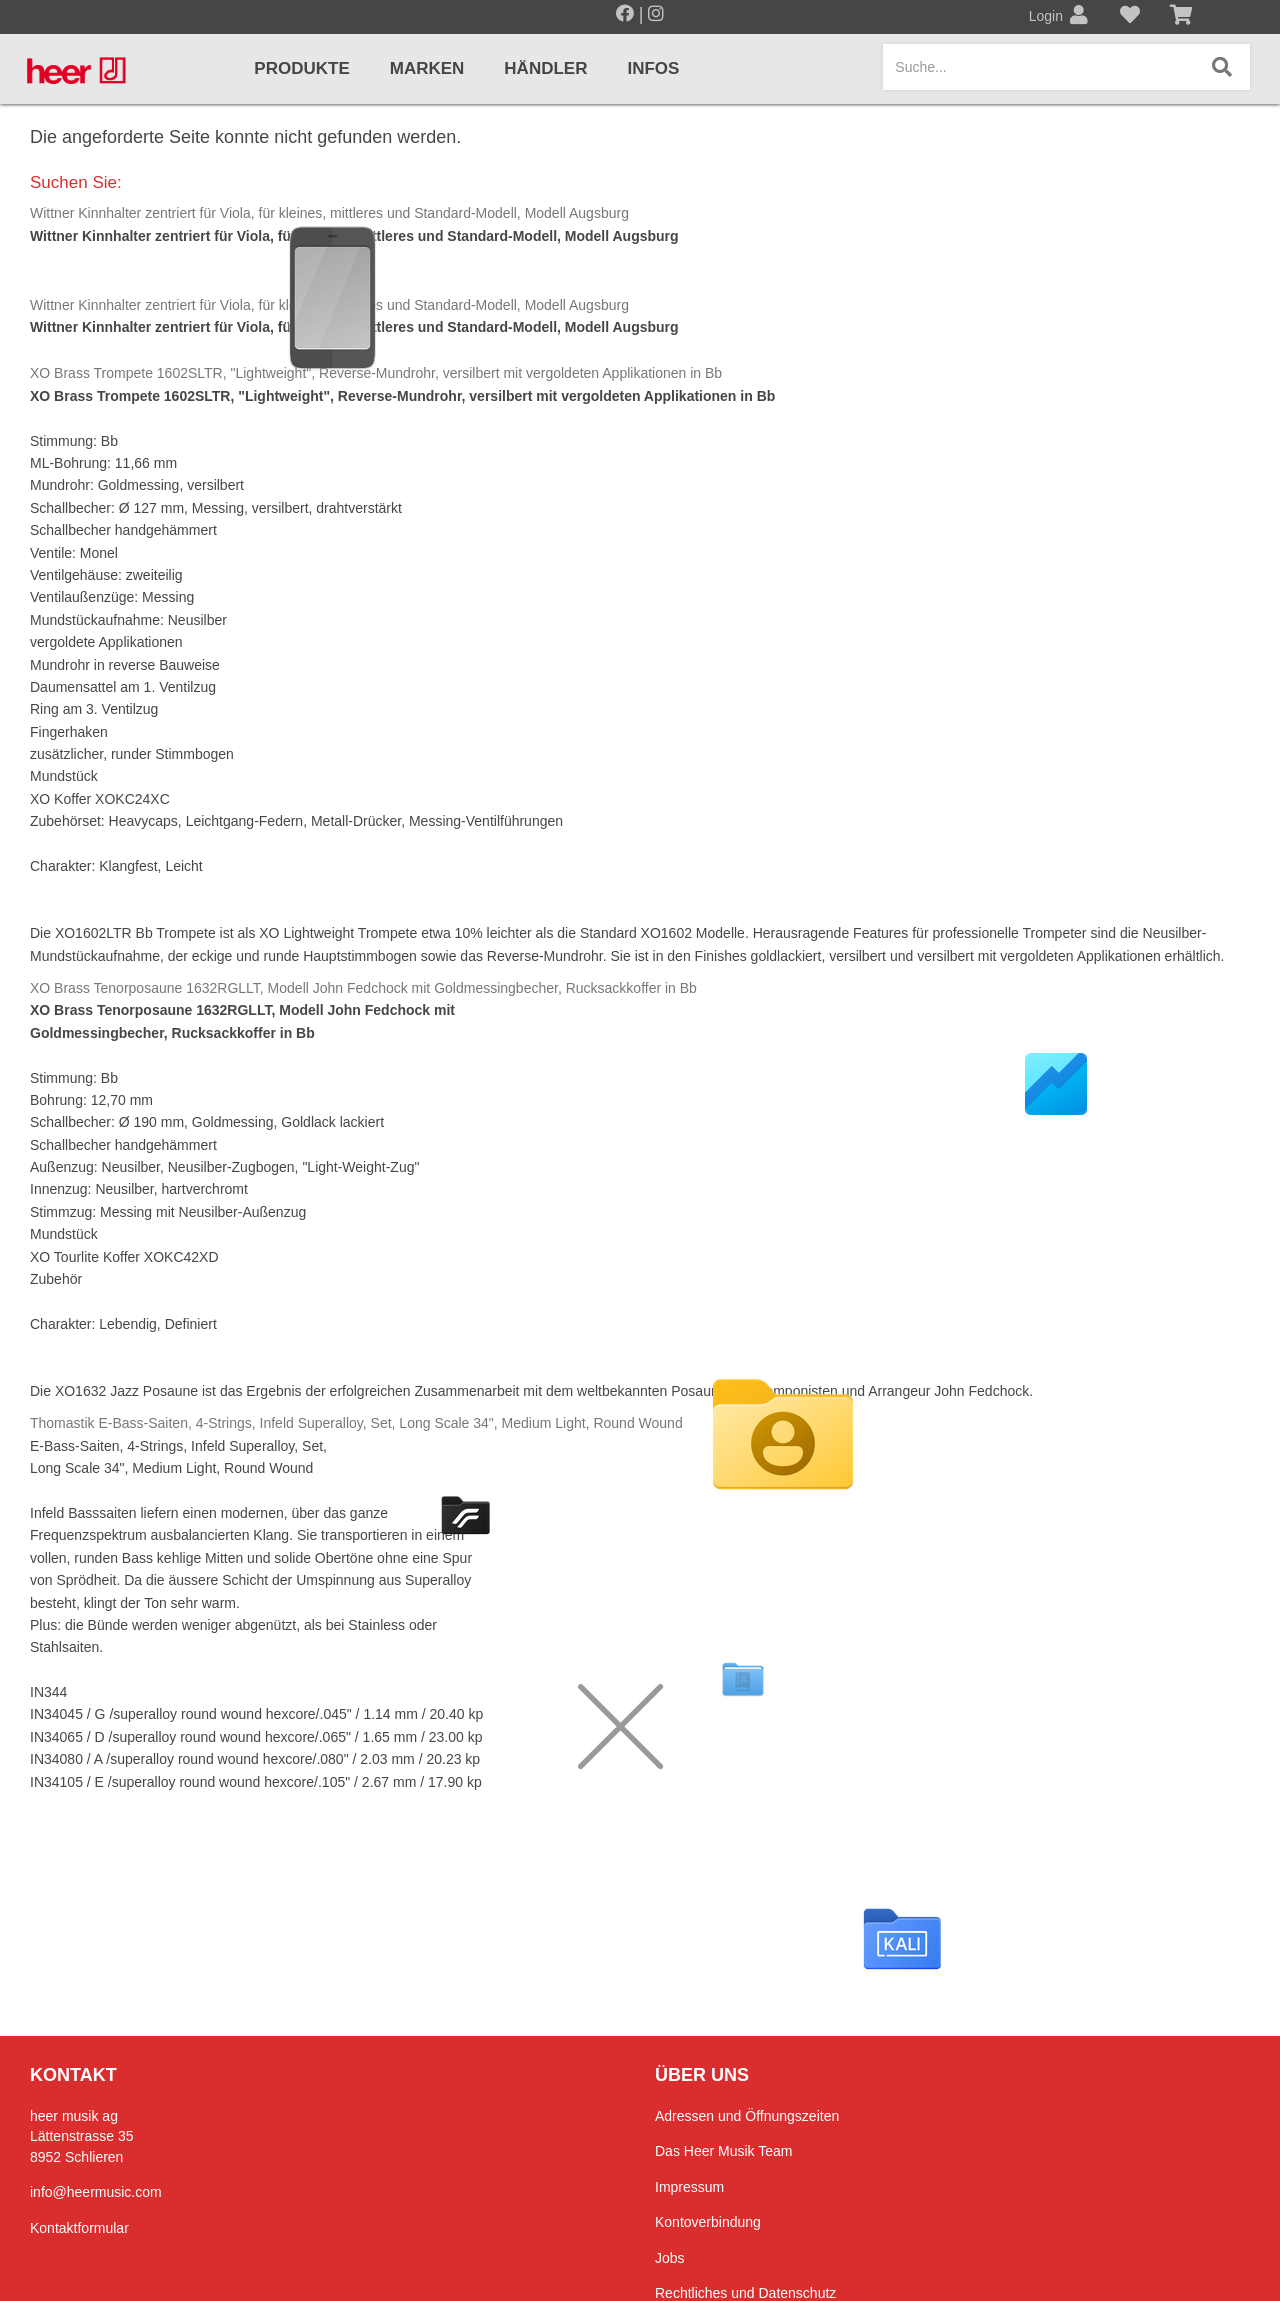 This screenshot has width=1280, height=2301. I want to click on open the workbooks app for data analysis, so click(1056, 1084).